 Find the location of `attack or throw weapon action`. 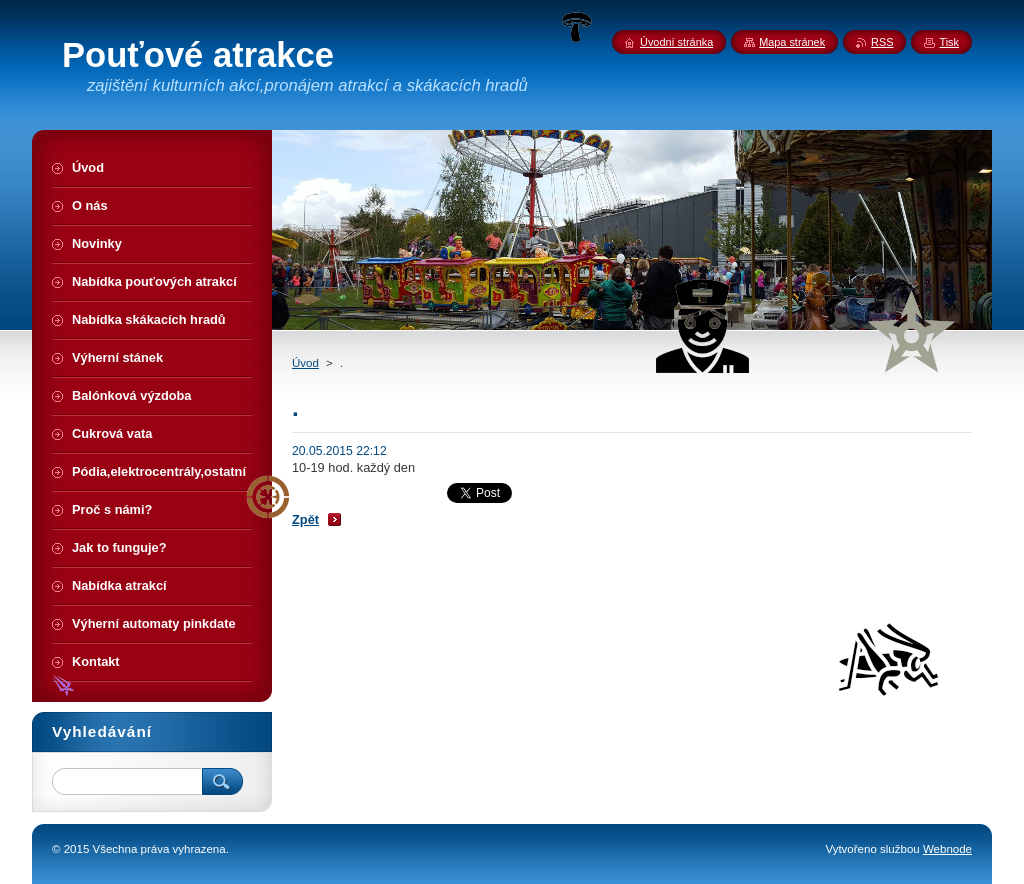

attack or throw weapon action is located at coordinates (63, 685).